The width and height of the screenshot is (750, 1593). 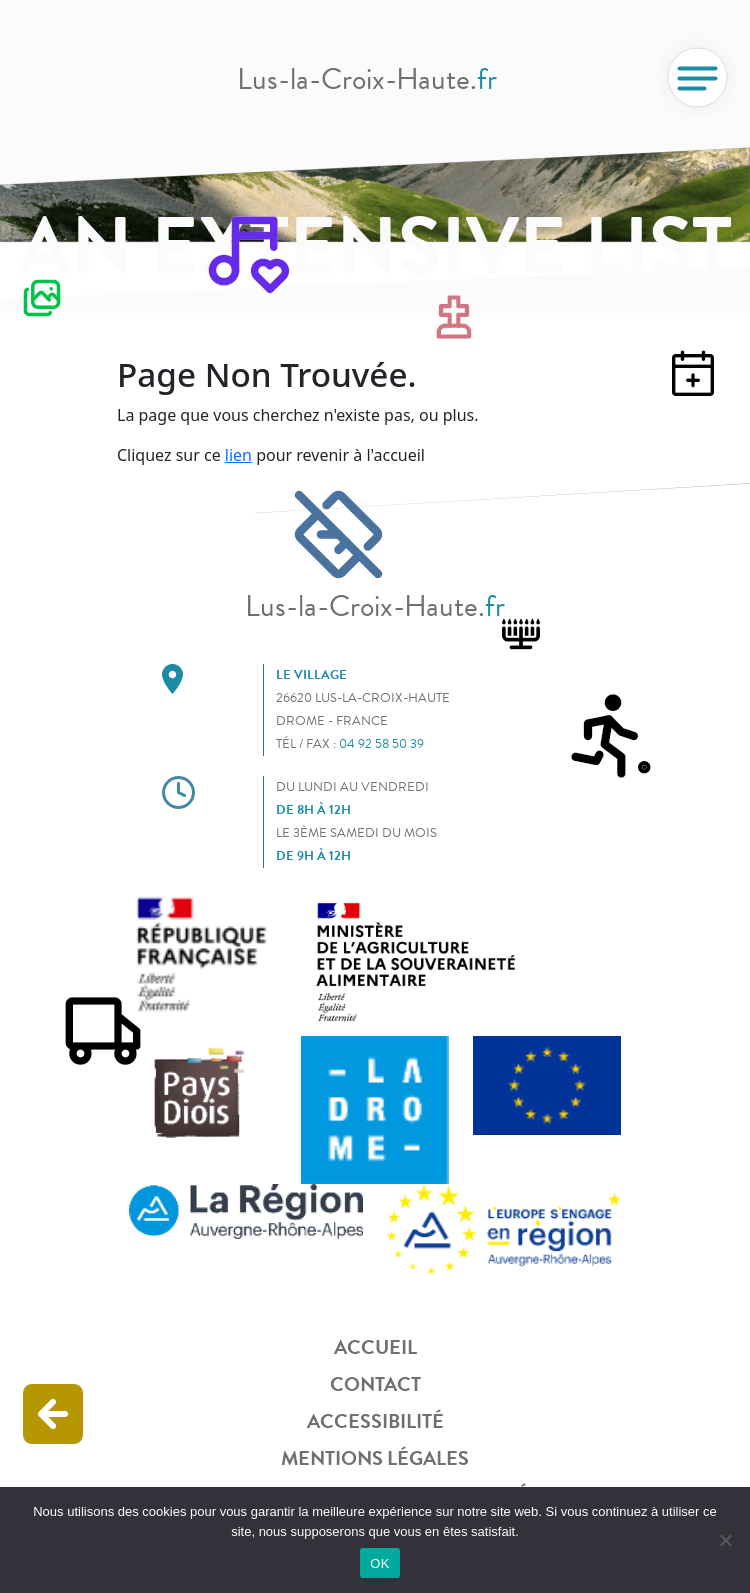 I want to click on access football or soccer games, so click(x=613, y=736).